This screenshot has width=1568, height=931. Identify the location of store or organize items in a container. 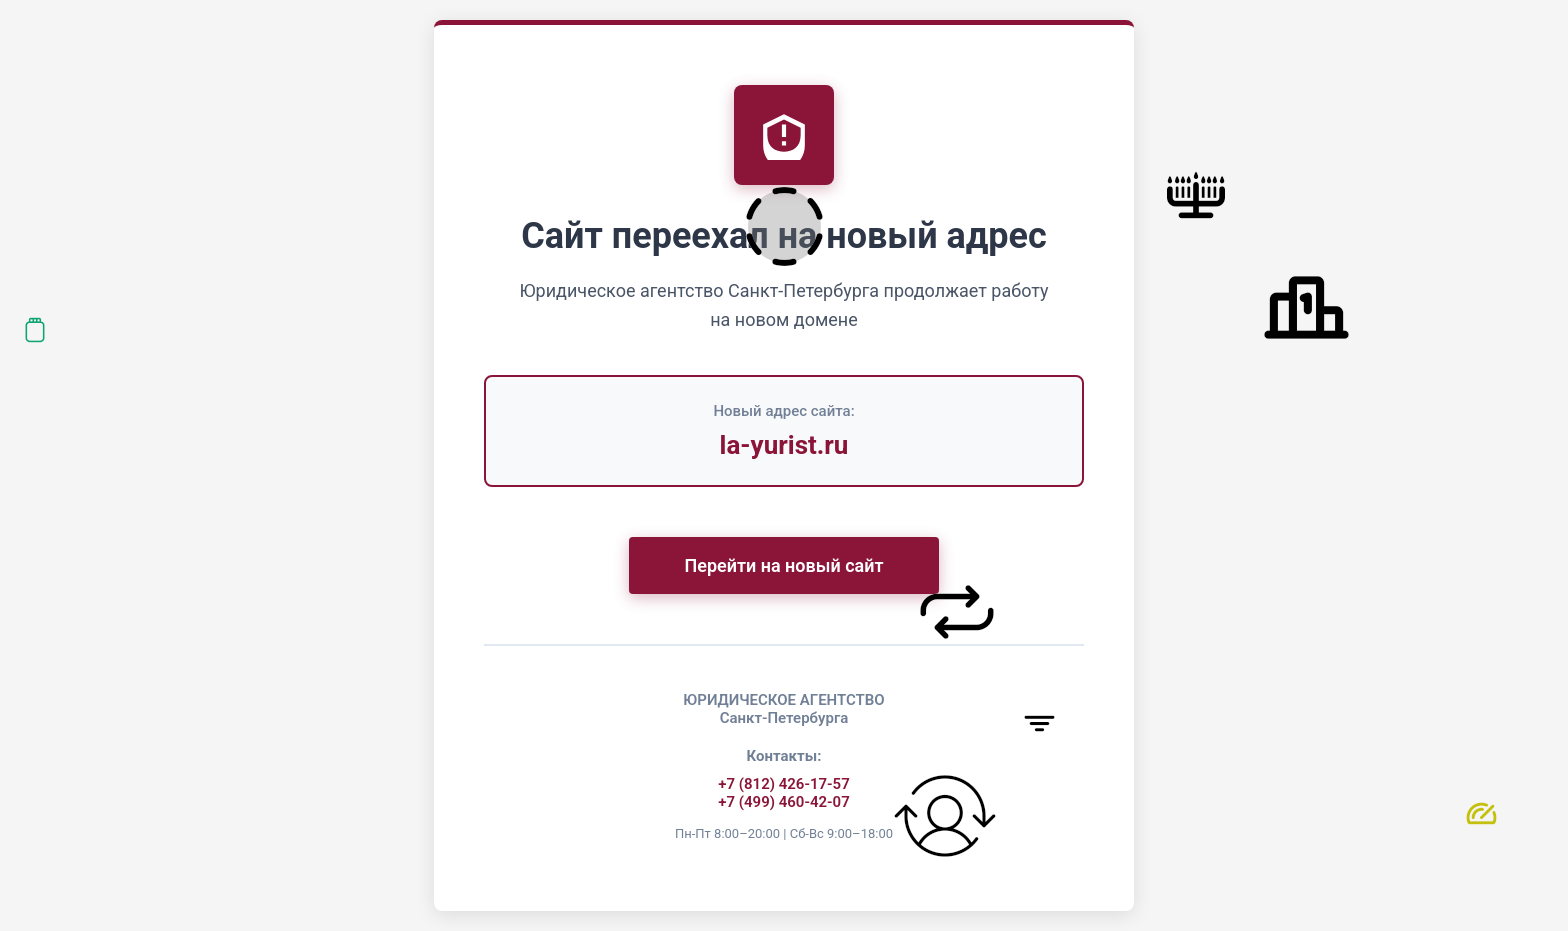
(35, 330).